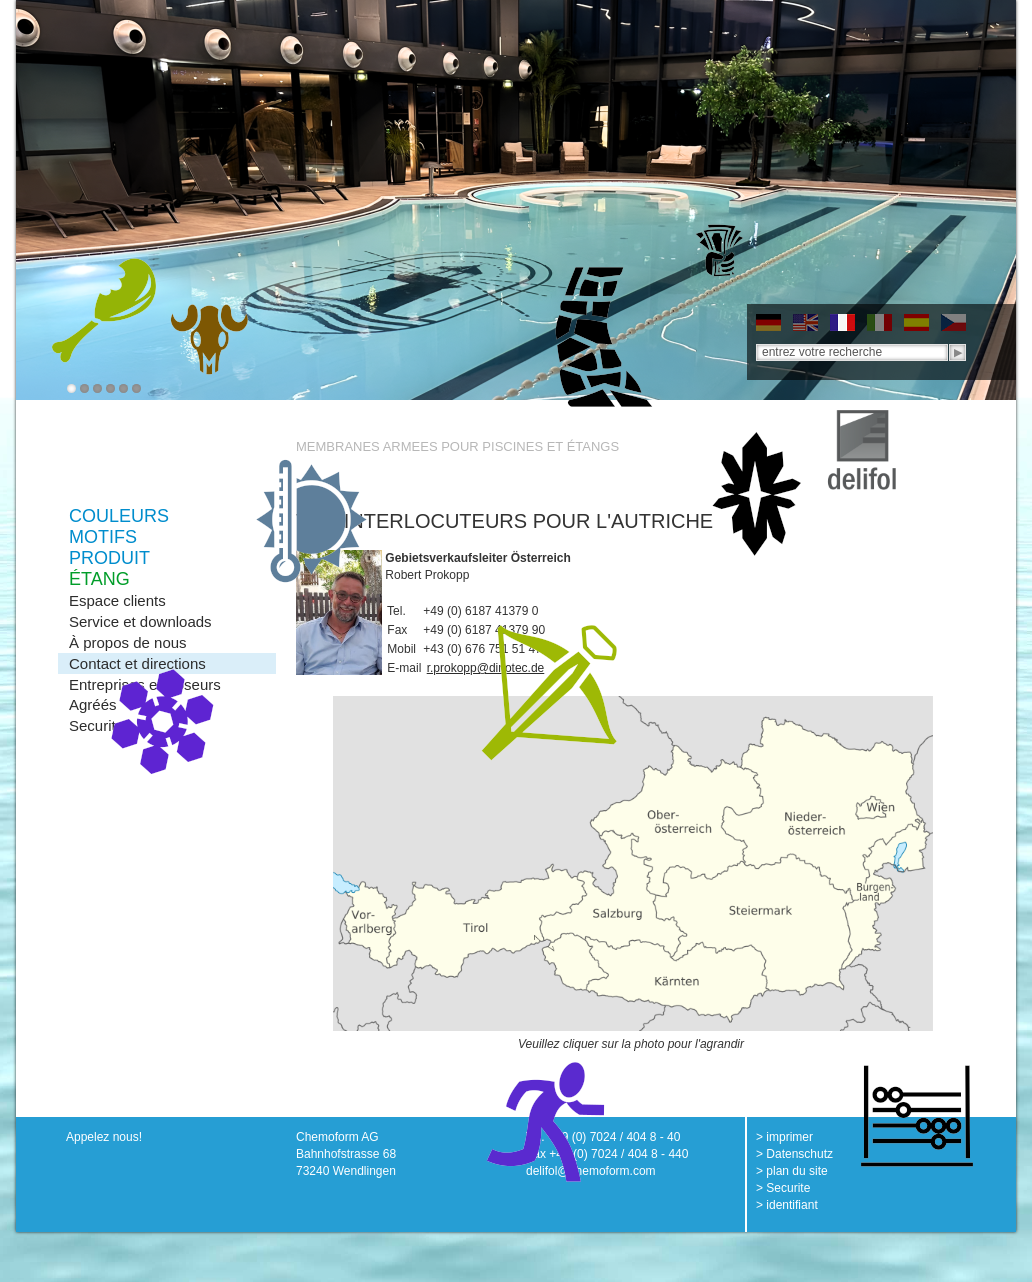 This screenshot has height=1282, width=1032. I want to click on make a purchase or payment, so click(719, 250).